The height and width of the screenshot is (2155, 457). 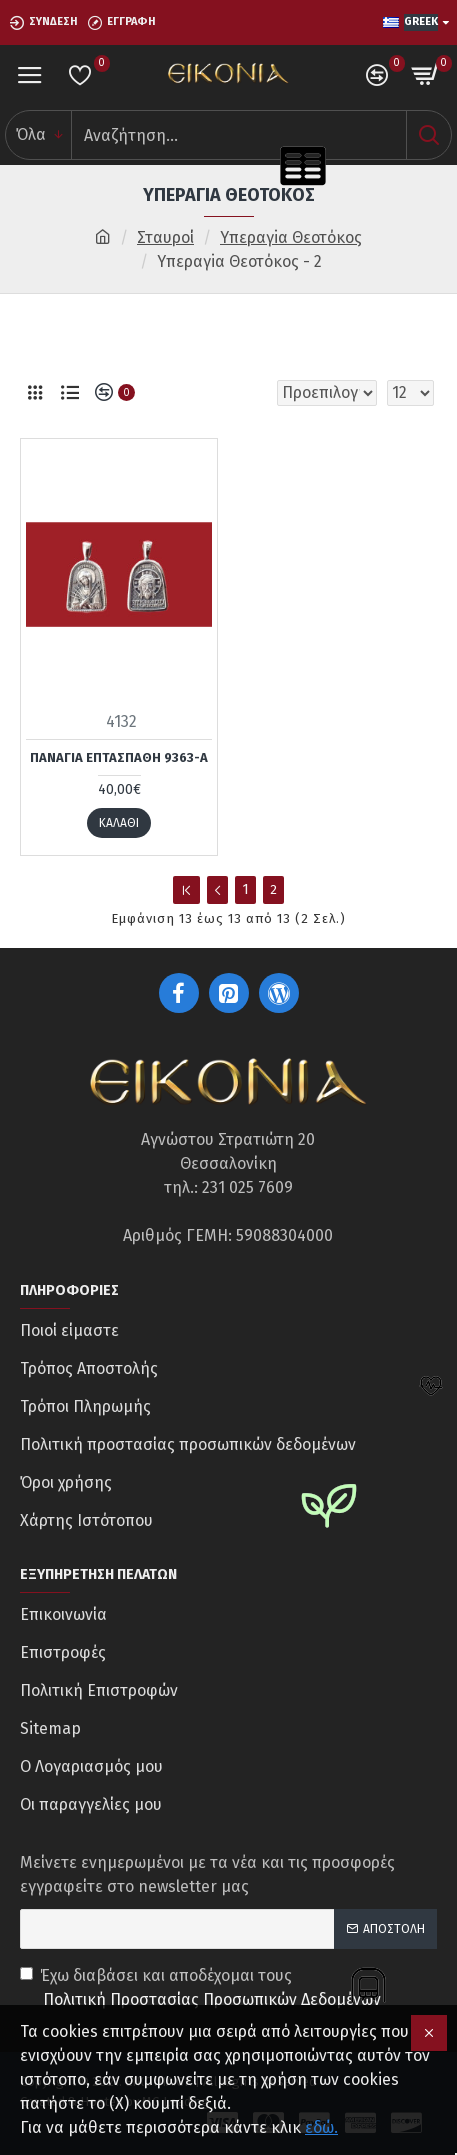 What do you see at coordinates (329, 1504) in the screenshot?
I see `view plant care or gardening features` at bounding box center [329, 1504].